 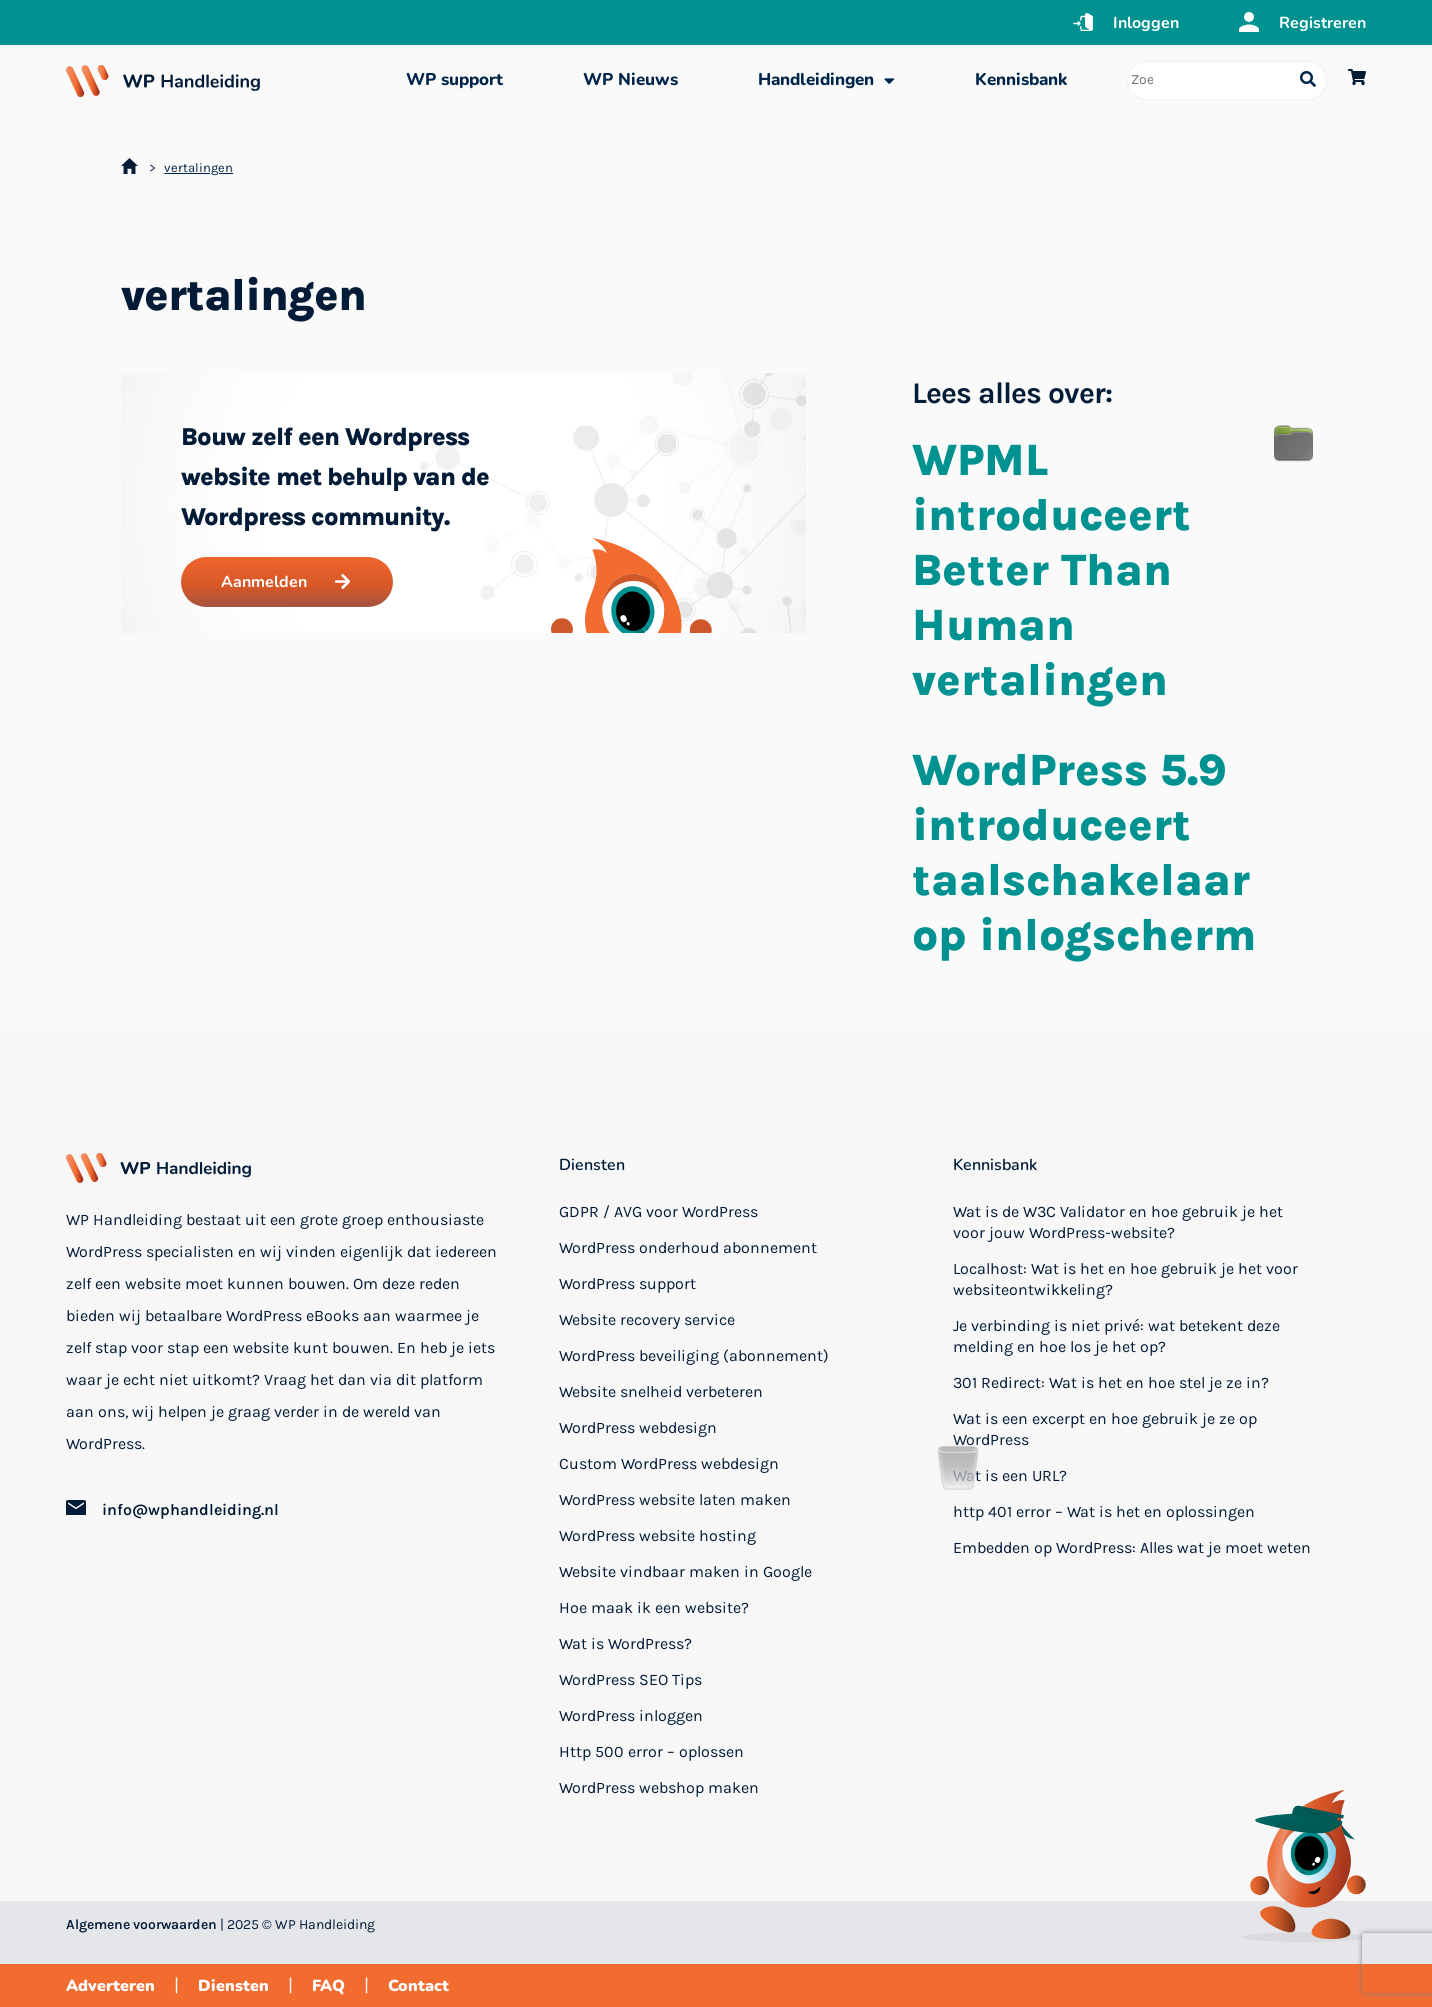 What do you see at coordinates (958, 1467) in the screenshot?
I see `empty trash bin with no items to delete` at bounding box center [958, 1467].